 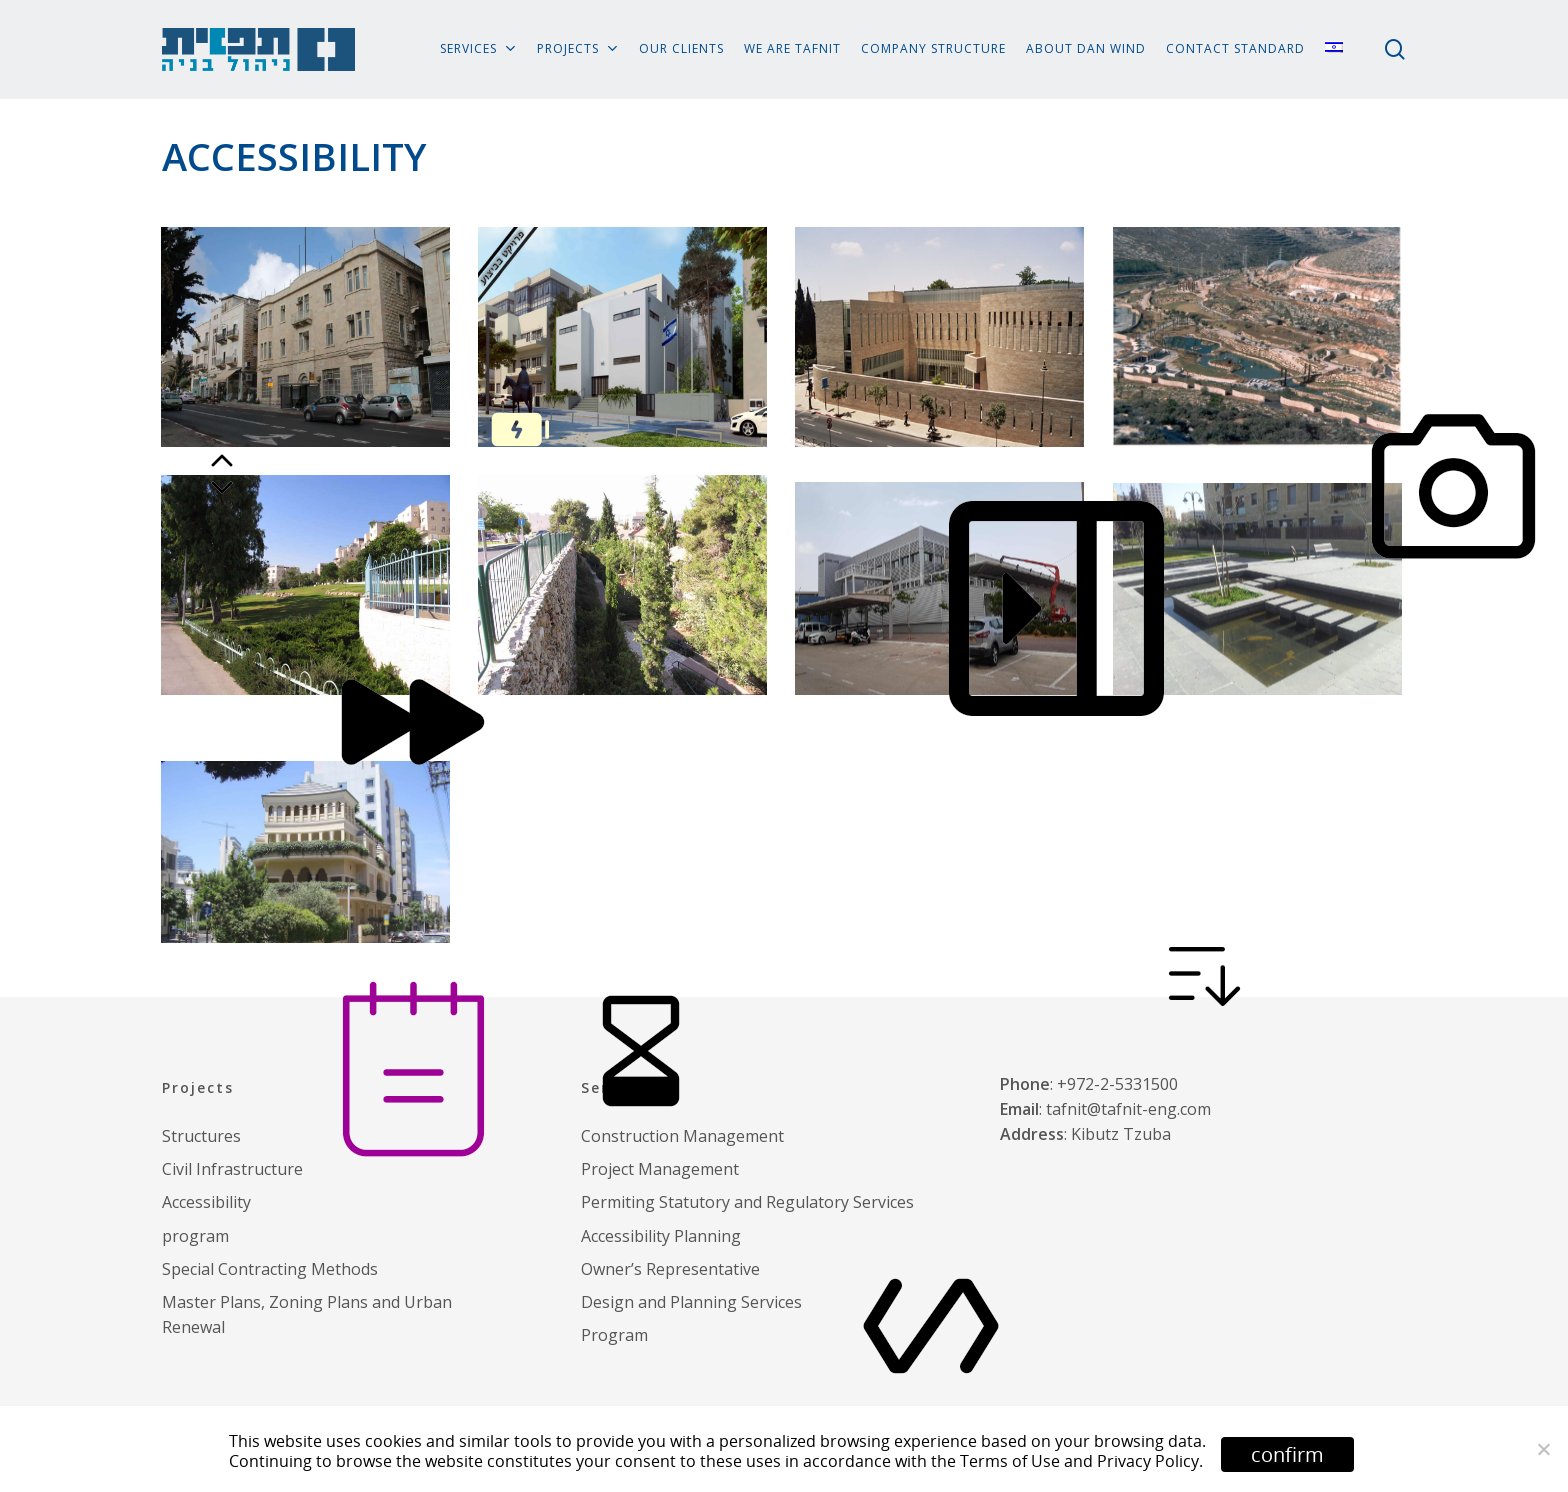 What do you see at coordinates (519, 429) in the screenshot?
I see `indicates device is currently charging` at bounding box center [519, 429].